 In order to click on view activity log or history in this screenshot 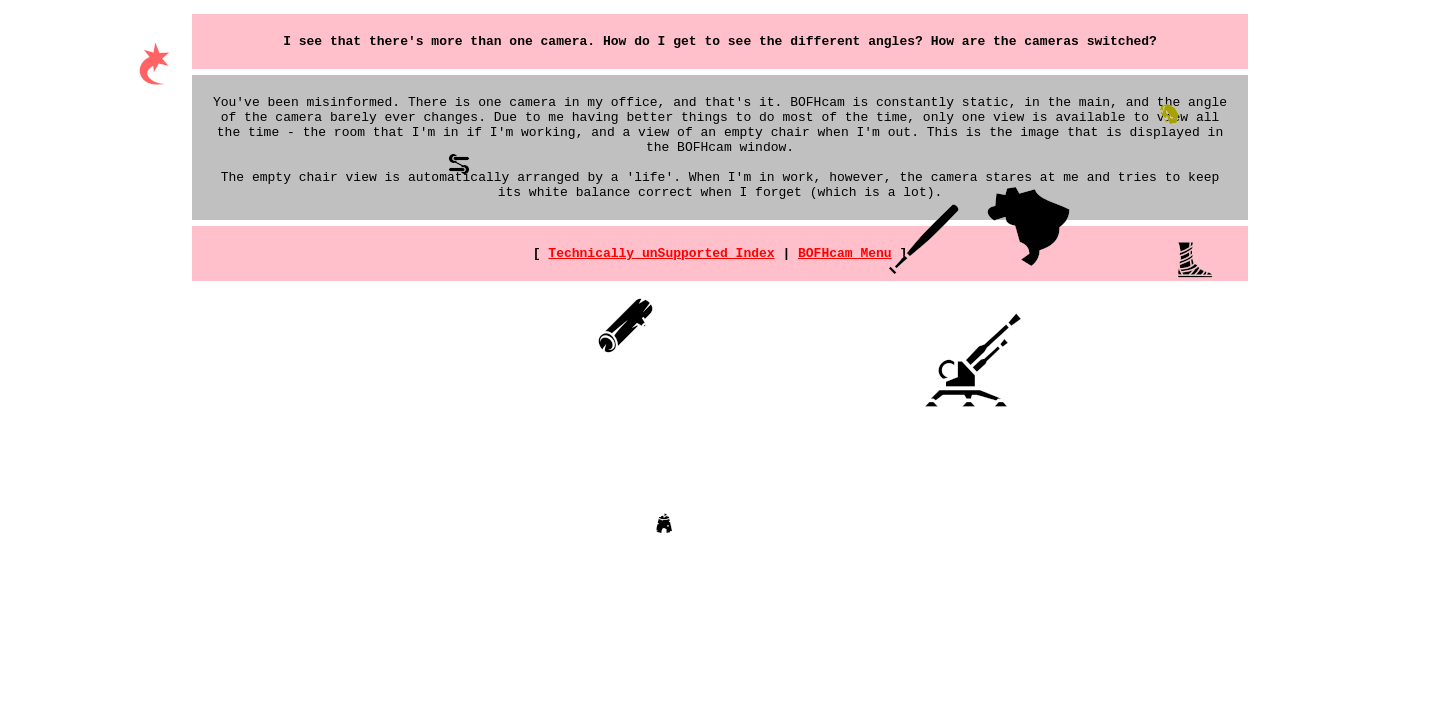, I will do `click(625, 325)`.